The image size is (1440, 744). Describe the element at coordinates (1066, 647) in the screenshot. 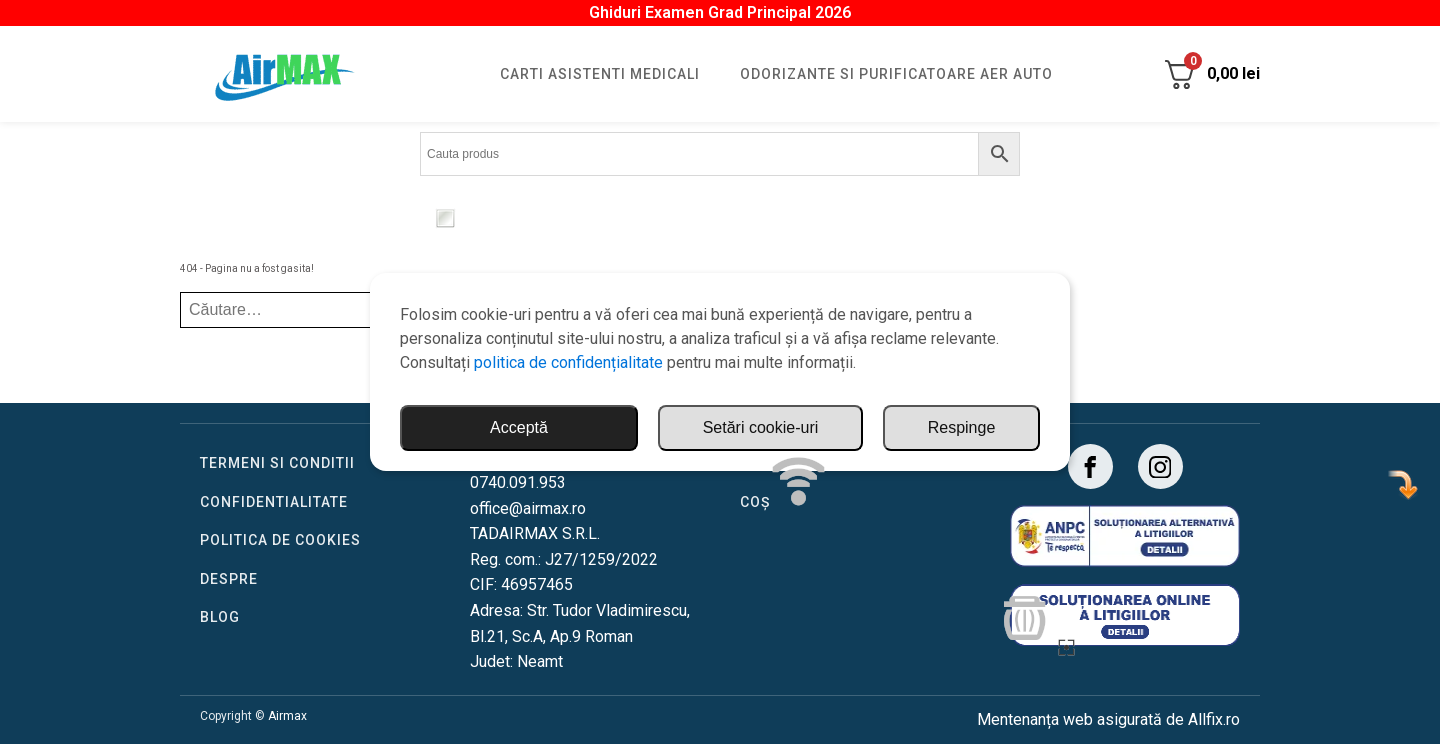

I see `screen recording or screen capture tool` at that location.